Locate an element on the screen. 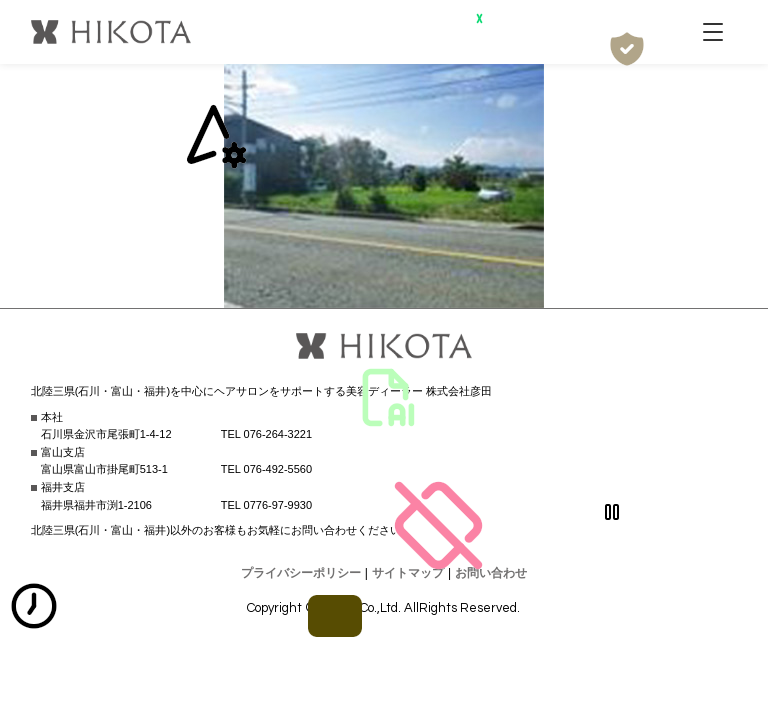  indicates verified or secure status is located at coordinates (627, 49).